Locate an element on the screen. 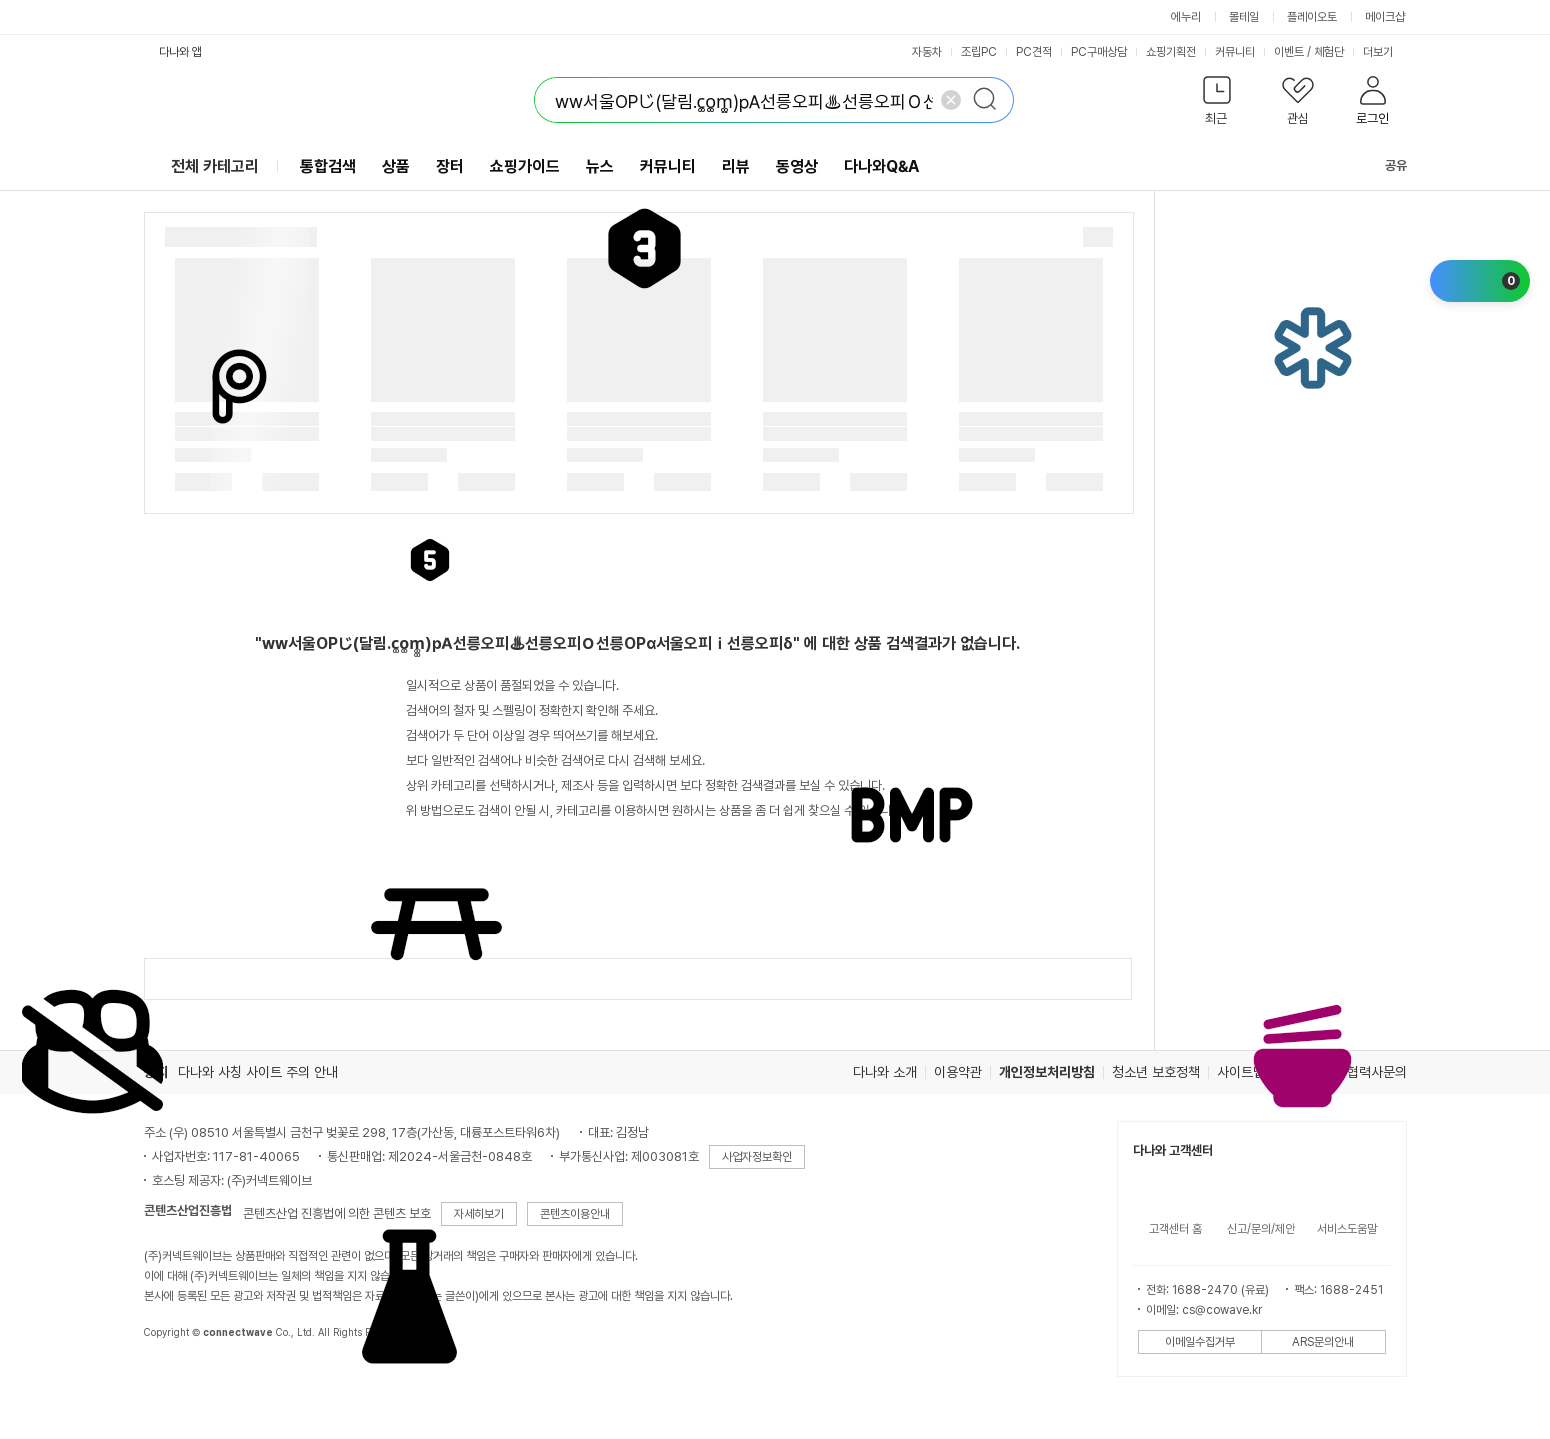 The width and height of the screenshot is (1550, 1439). GitHub Copilot is unavailable or experiencing an error is located at coordinates (92, 1051).